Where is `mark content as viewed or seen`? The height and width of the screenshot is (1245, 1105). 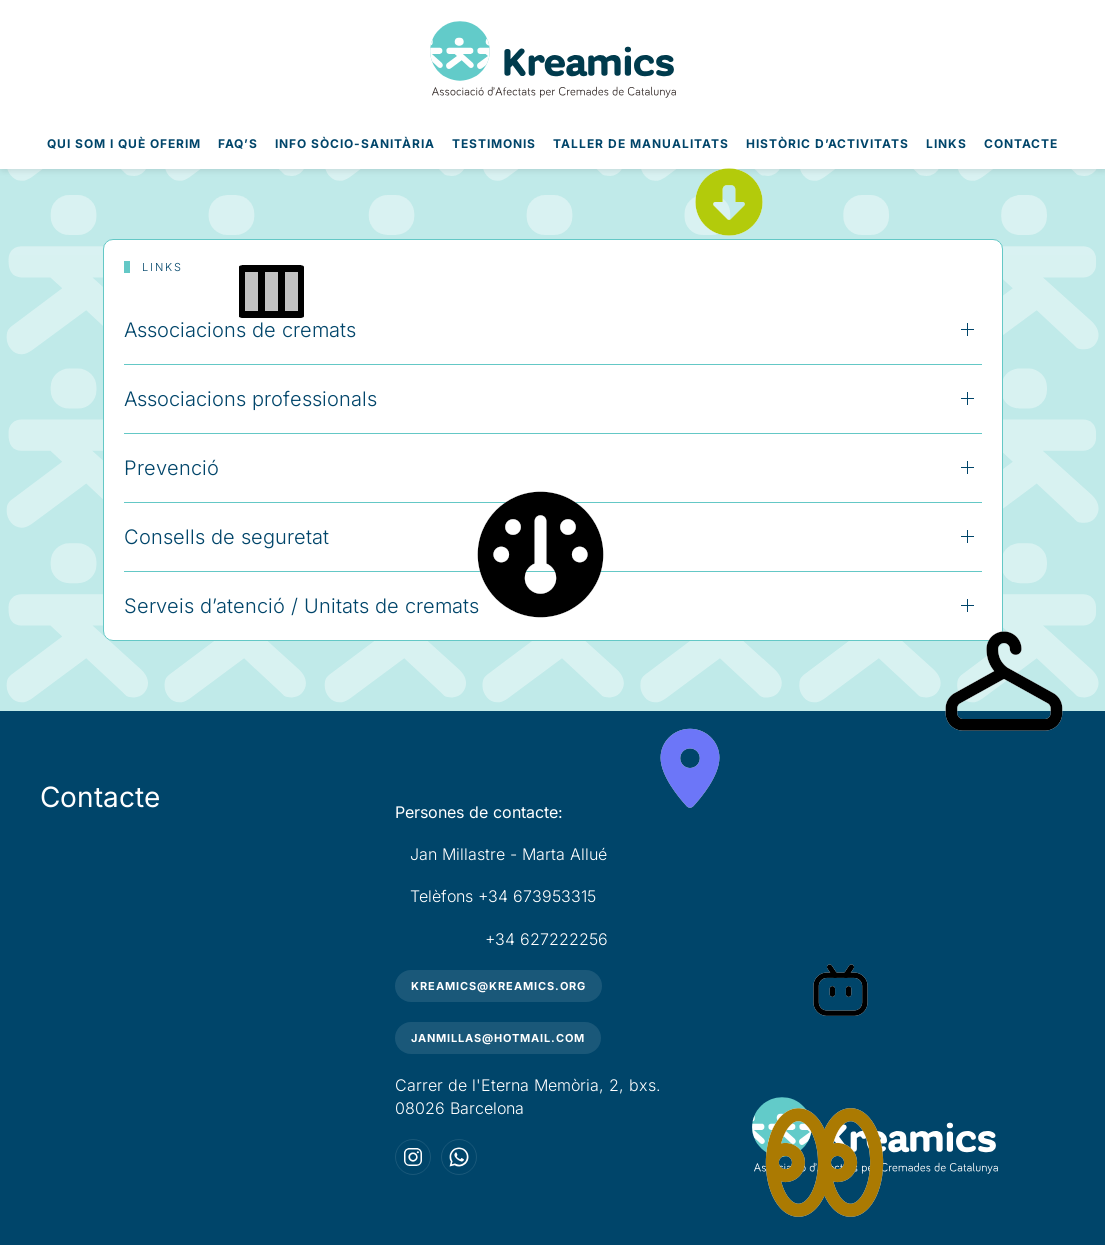 mark content as viewed or seen is located at coordinates (824, 1162).